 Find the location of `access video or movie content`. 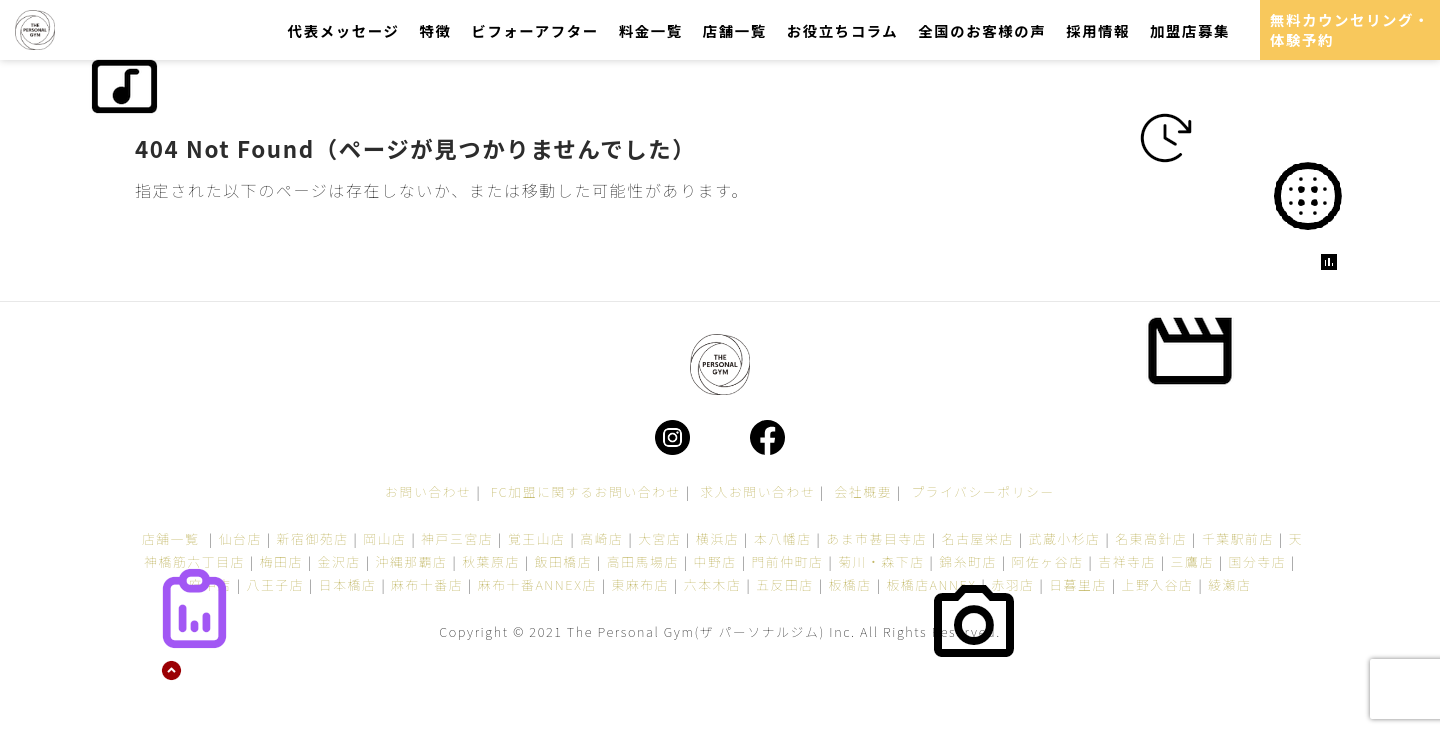

access video or movie content is located at coordinates (1190, 351).